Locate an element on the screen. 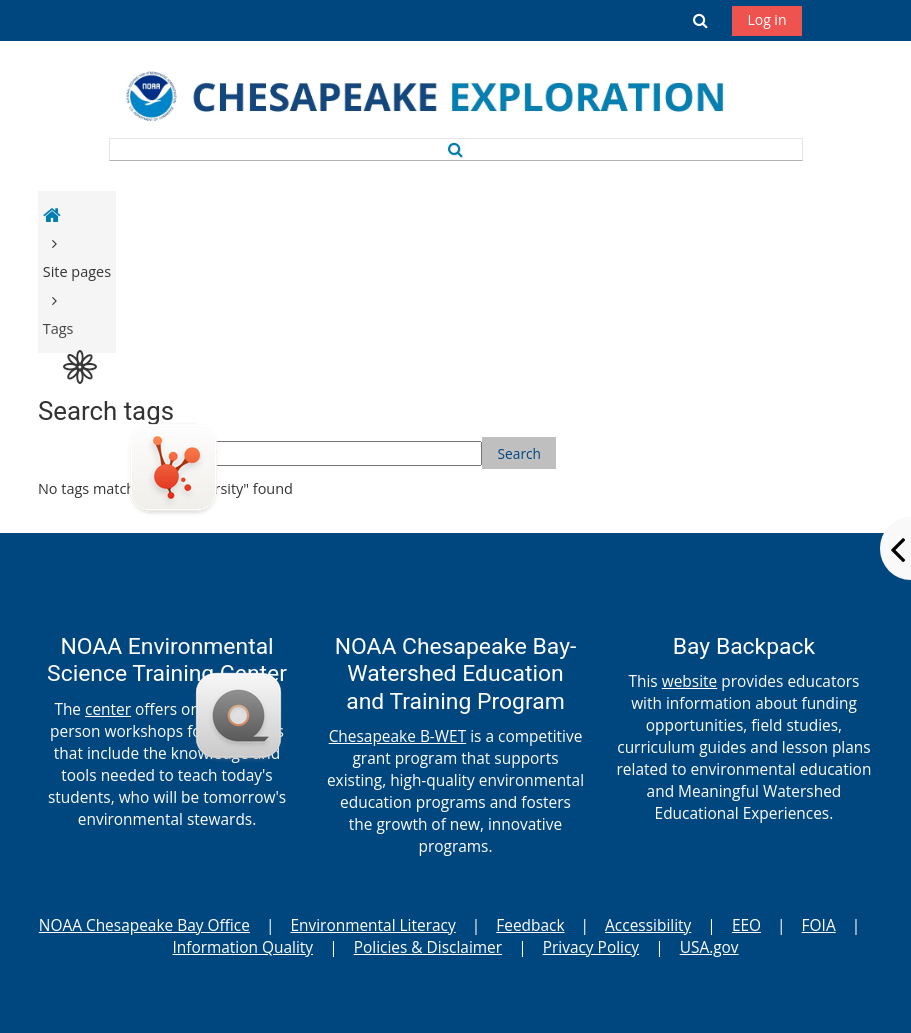 This screenshot has height=1033, width=911. open flatseal to manage flatpak permissions is located at coordinates (238, 715).